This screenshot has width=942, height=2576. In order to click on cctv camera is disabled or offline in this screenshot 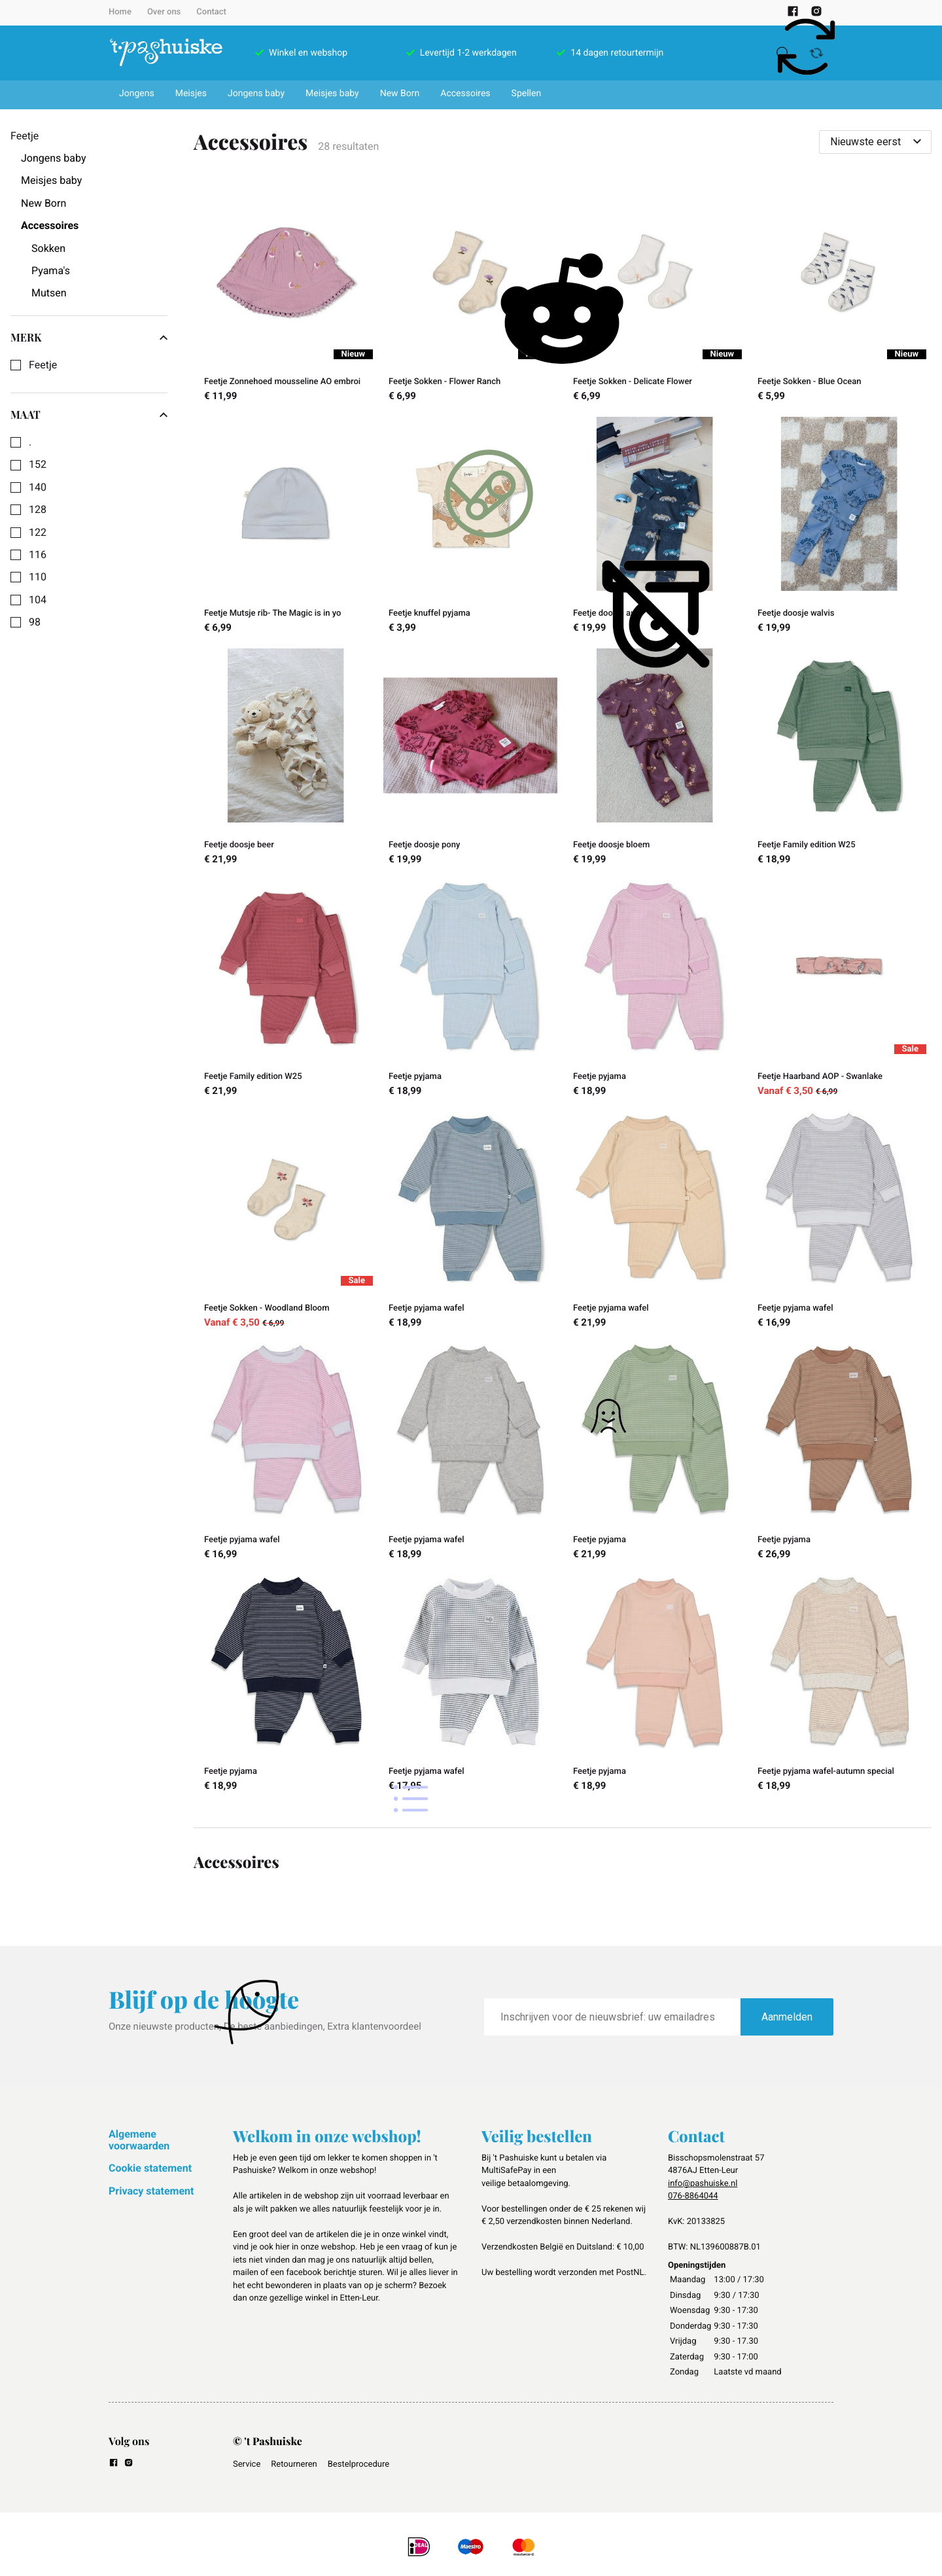, I will do `click(655, 614)`.